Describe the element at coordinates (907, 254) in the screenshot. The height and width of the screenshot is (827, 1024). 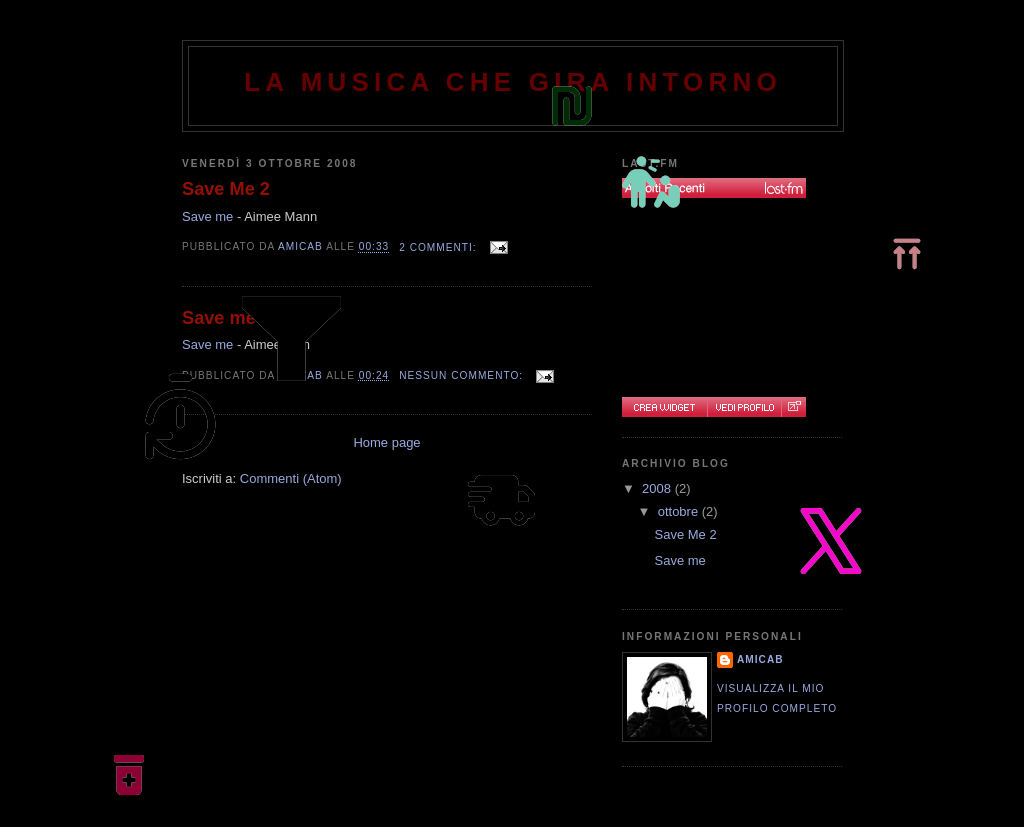
I see `upload multiple files` at that location.